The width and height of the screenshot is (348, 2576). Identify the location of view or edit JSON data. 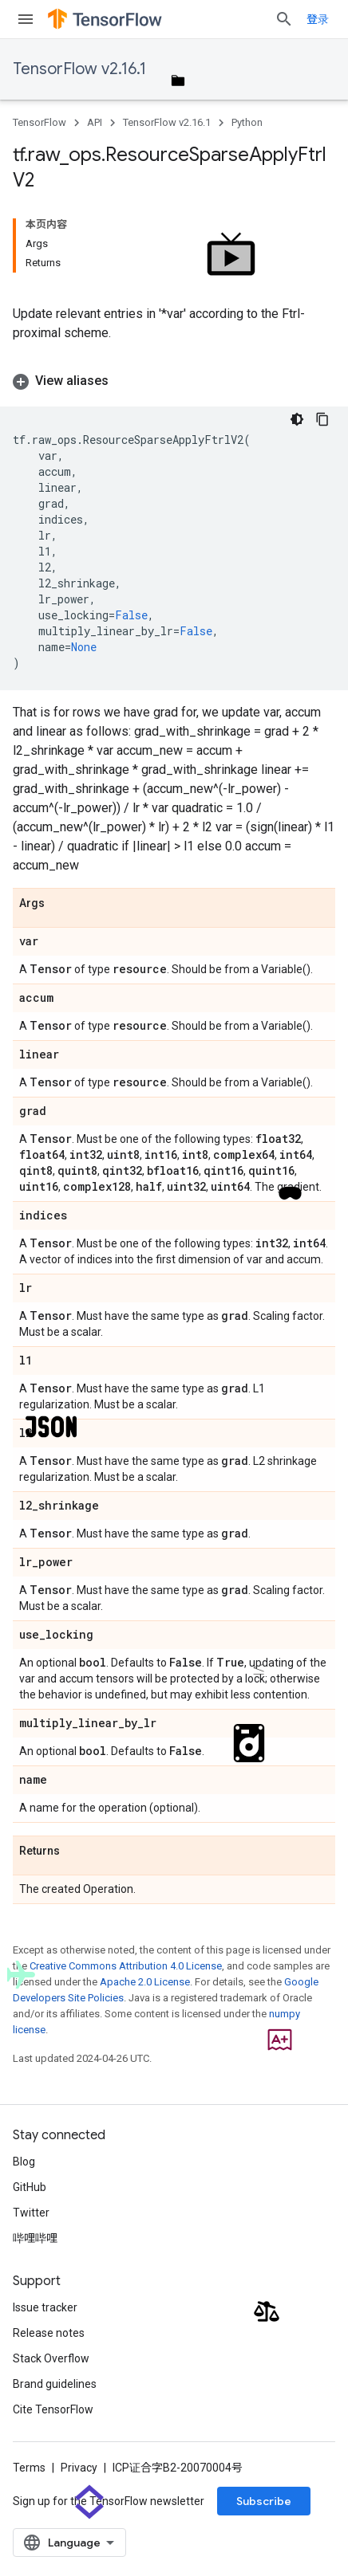
(51, 1427).